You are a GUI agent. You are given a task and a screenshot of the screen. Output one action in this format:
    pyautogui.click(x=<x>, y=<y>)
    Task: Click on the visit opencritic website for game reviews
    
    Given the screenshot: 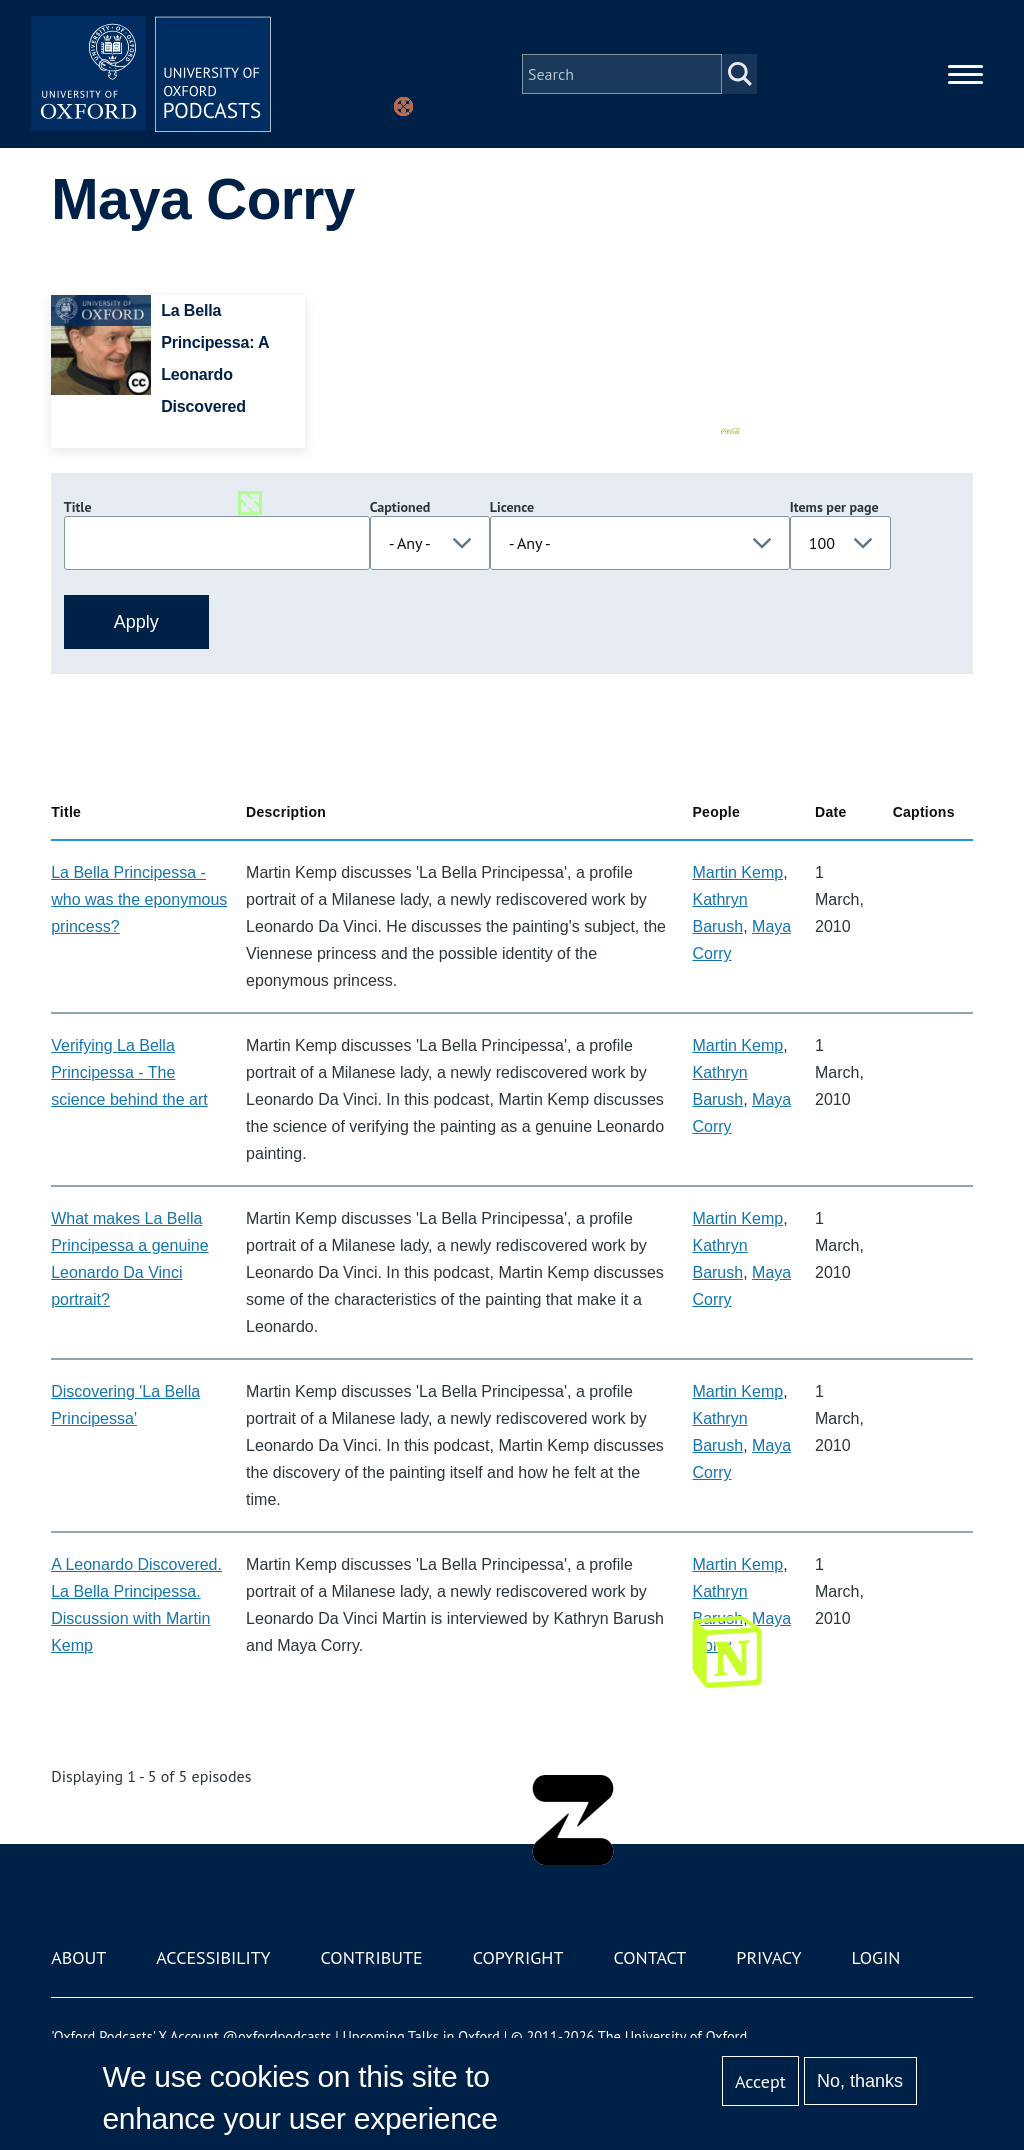 What is the action you would take?
    pyautogui.click(x=403, y=106)
    